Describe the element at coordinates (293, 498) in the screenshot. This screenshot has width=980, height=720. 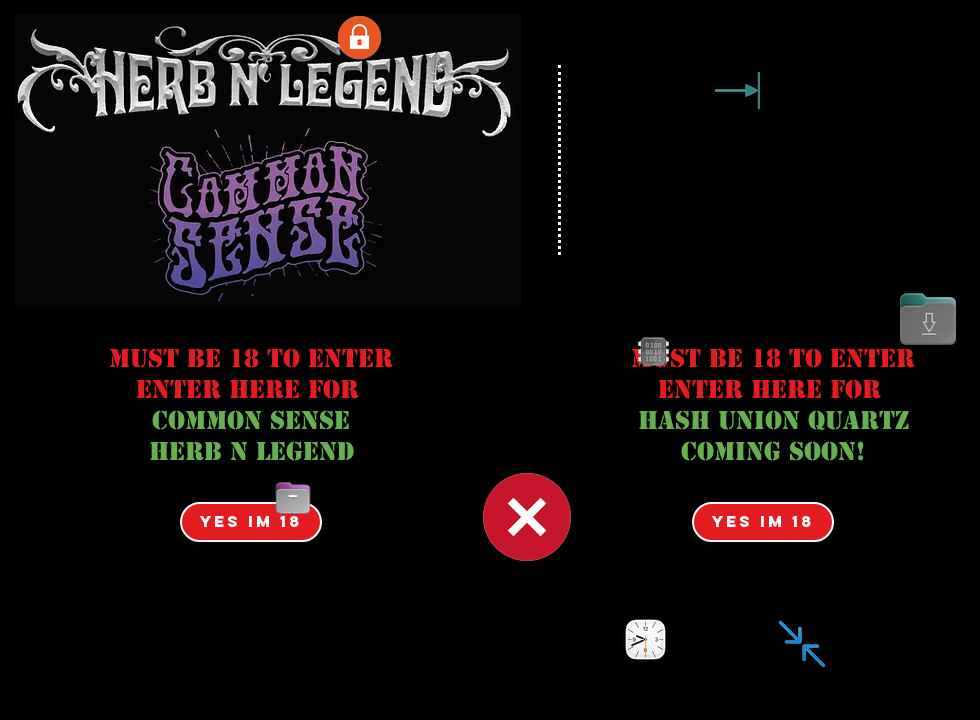
I see `open the file manager application` at that location.